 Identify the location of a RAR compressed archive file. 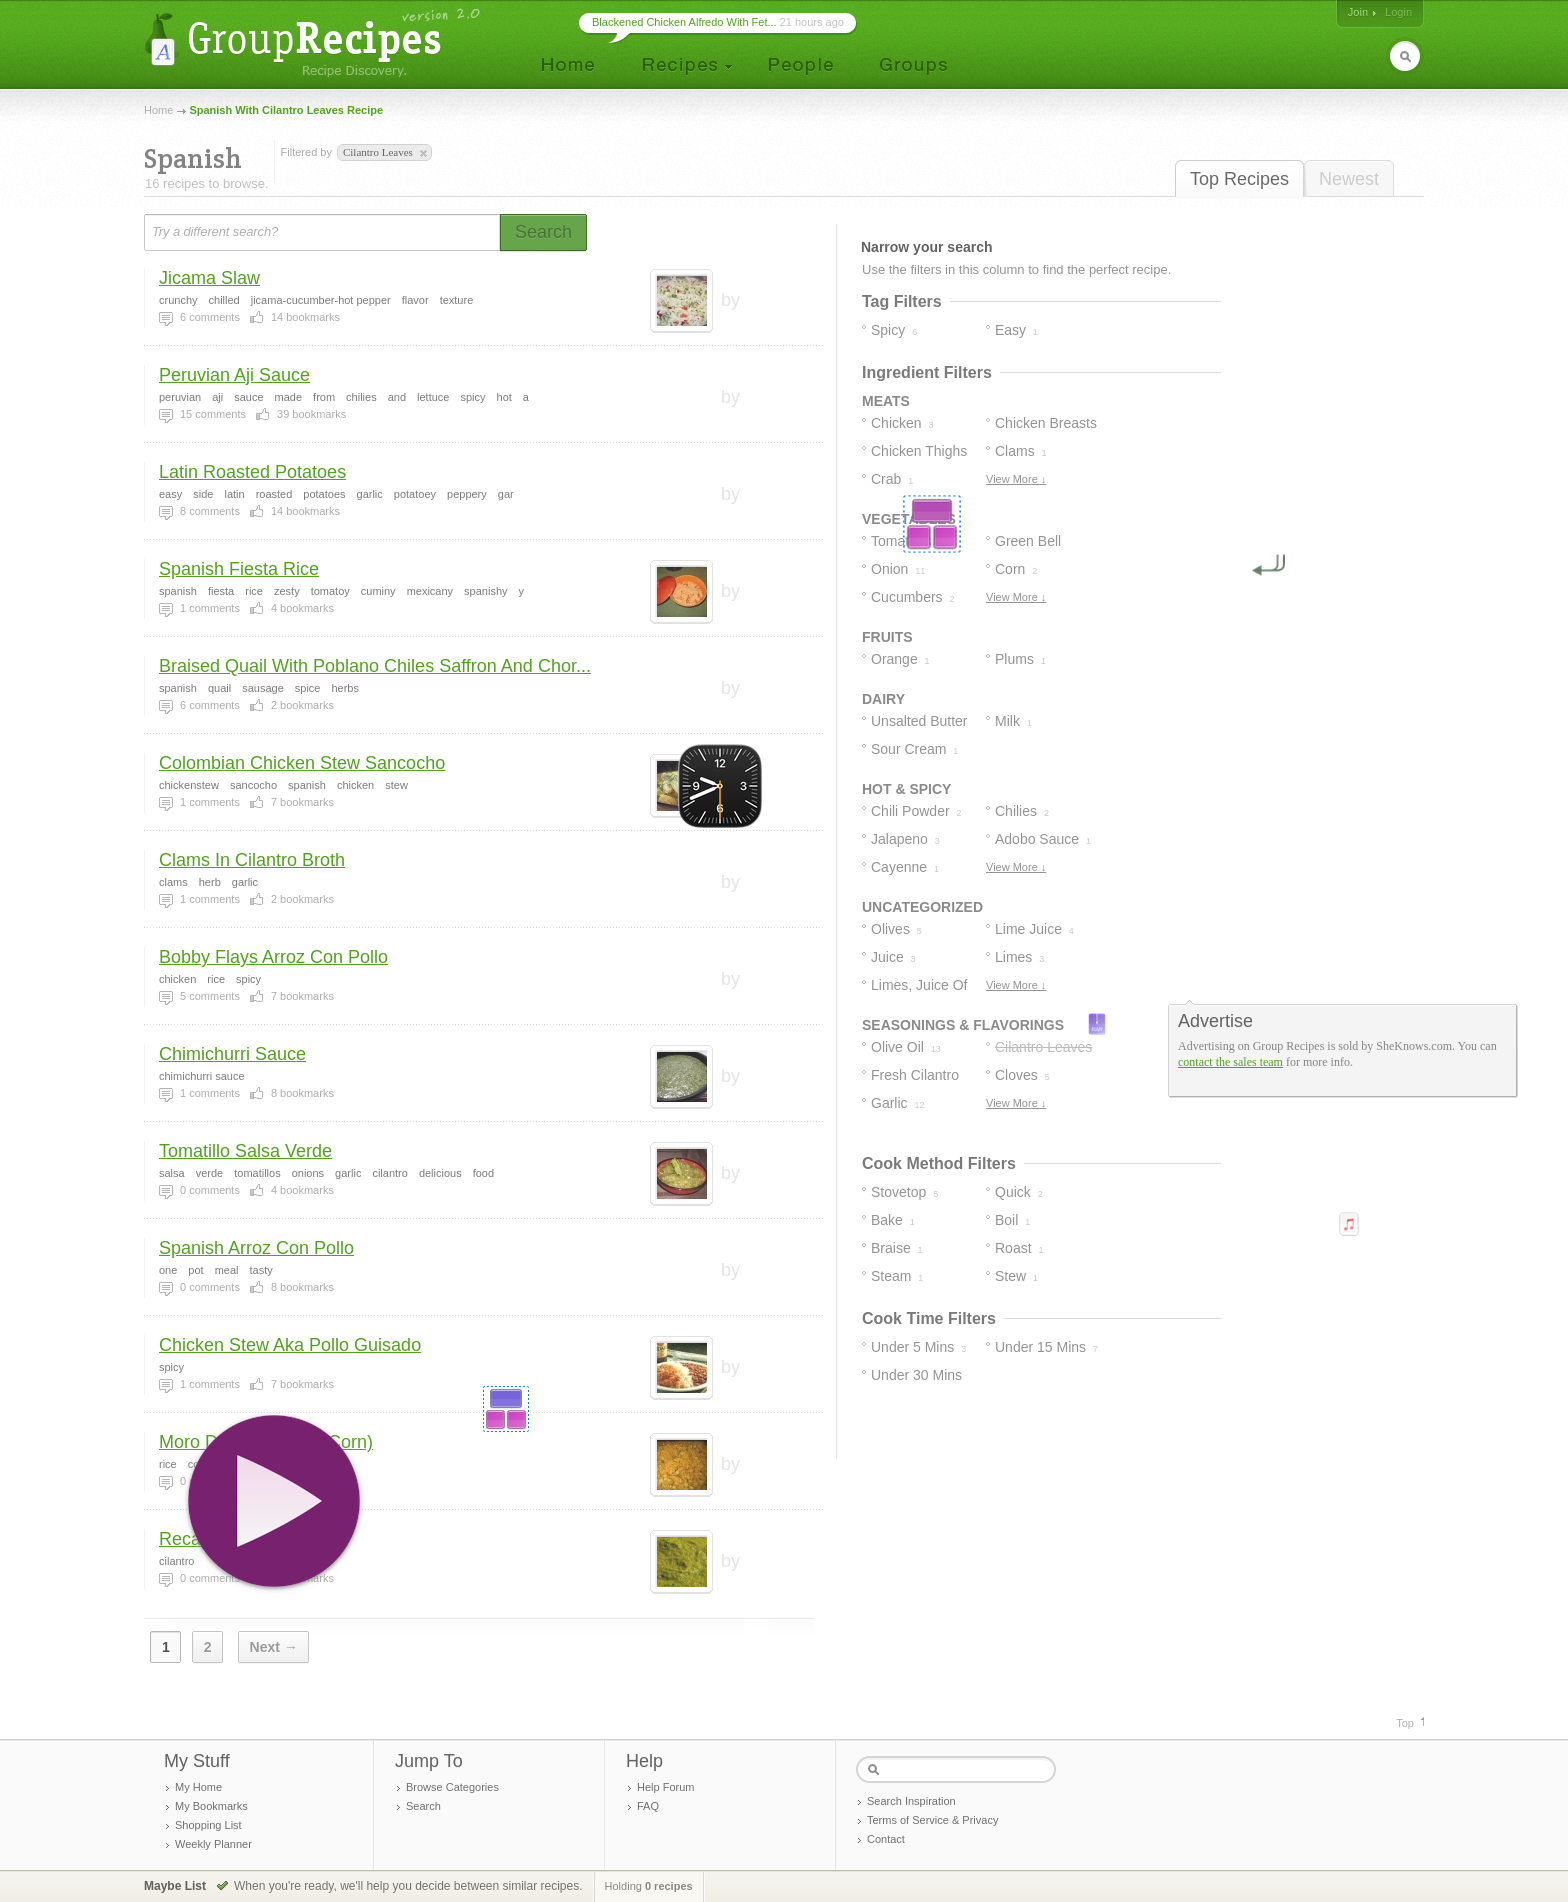
(1097, 1024).